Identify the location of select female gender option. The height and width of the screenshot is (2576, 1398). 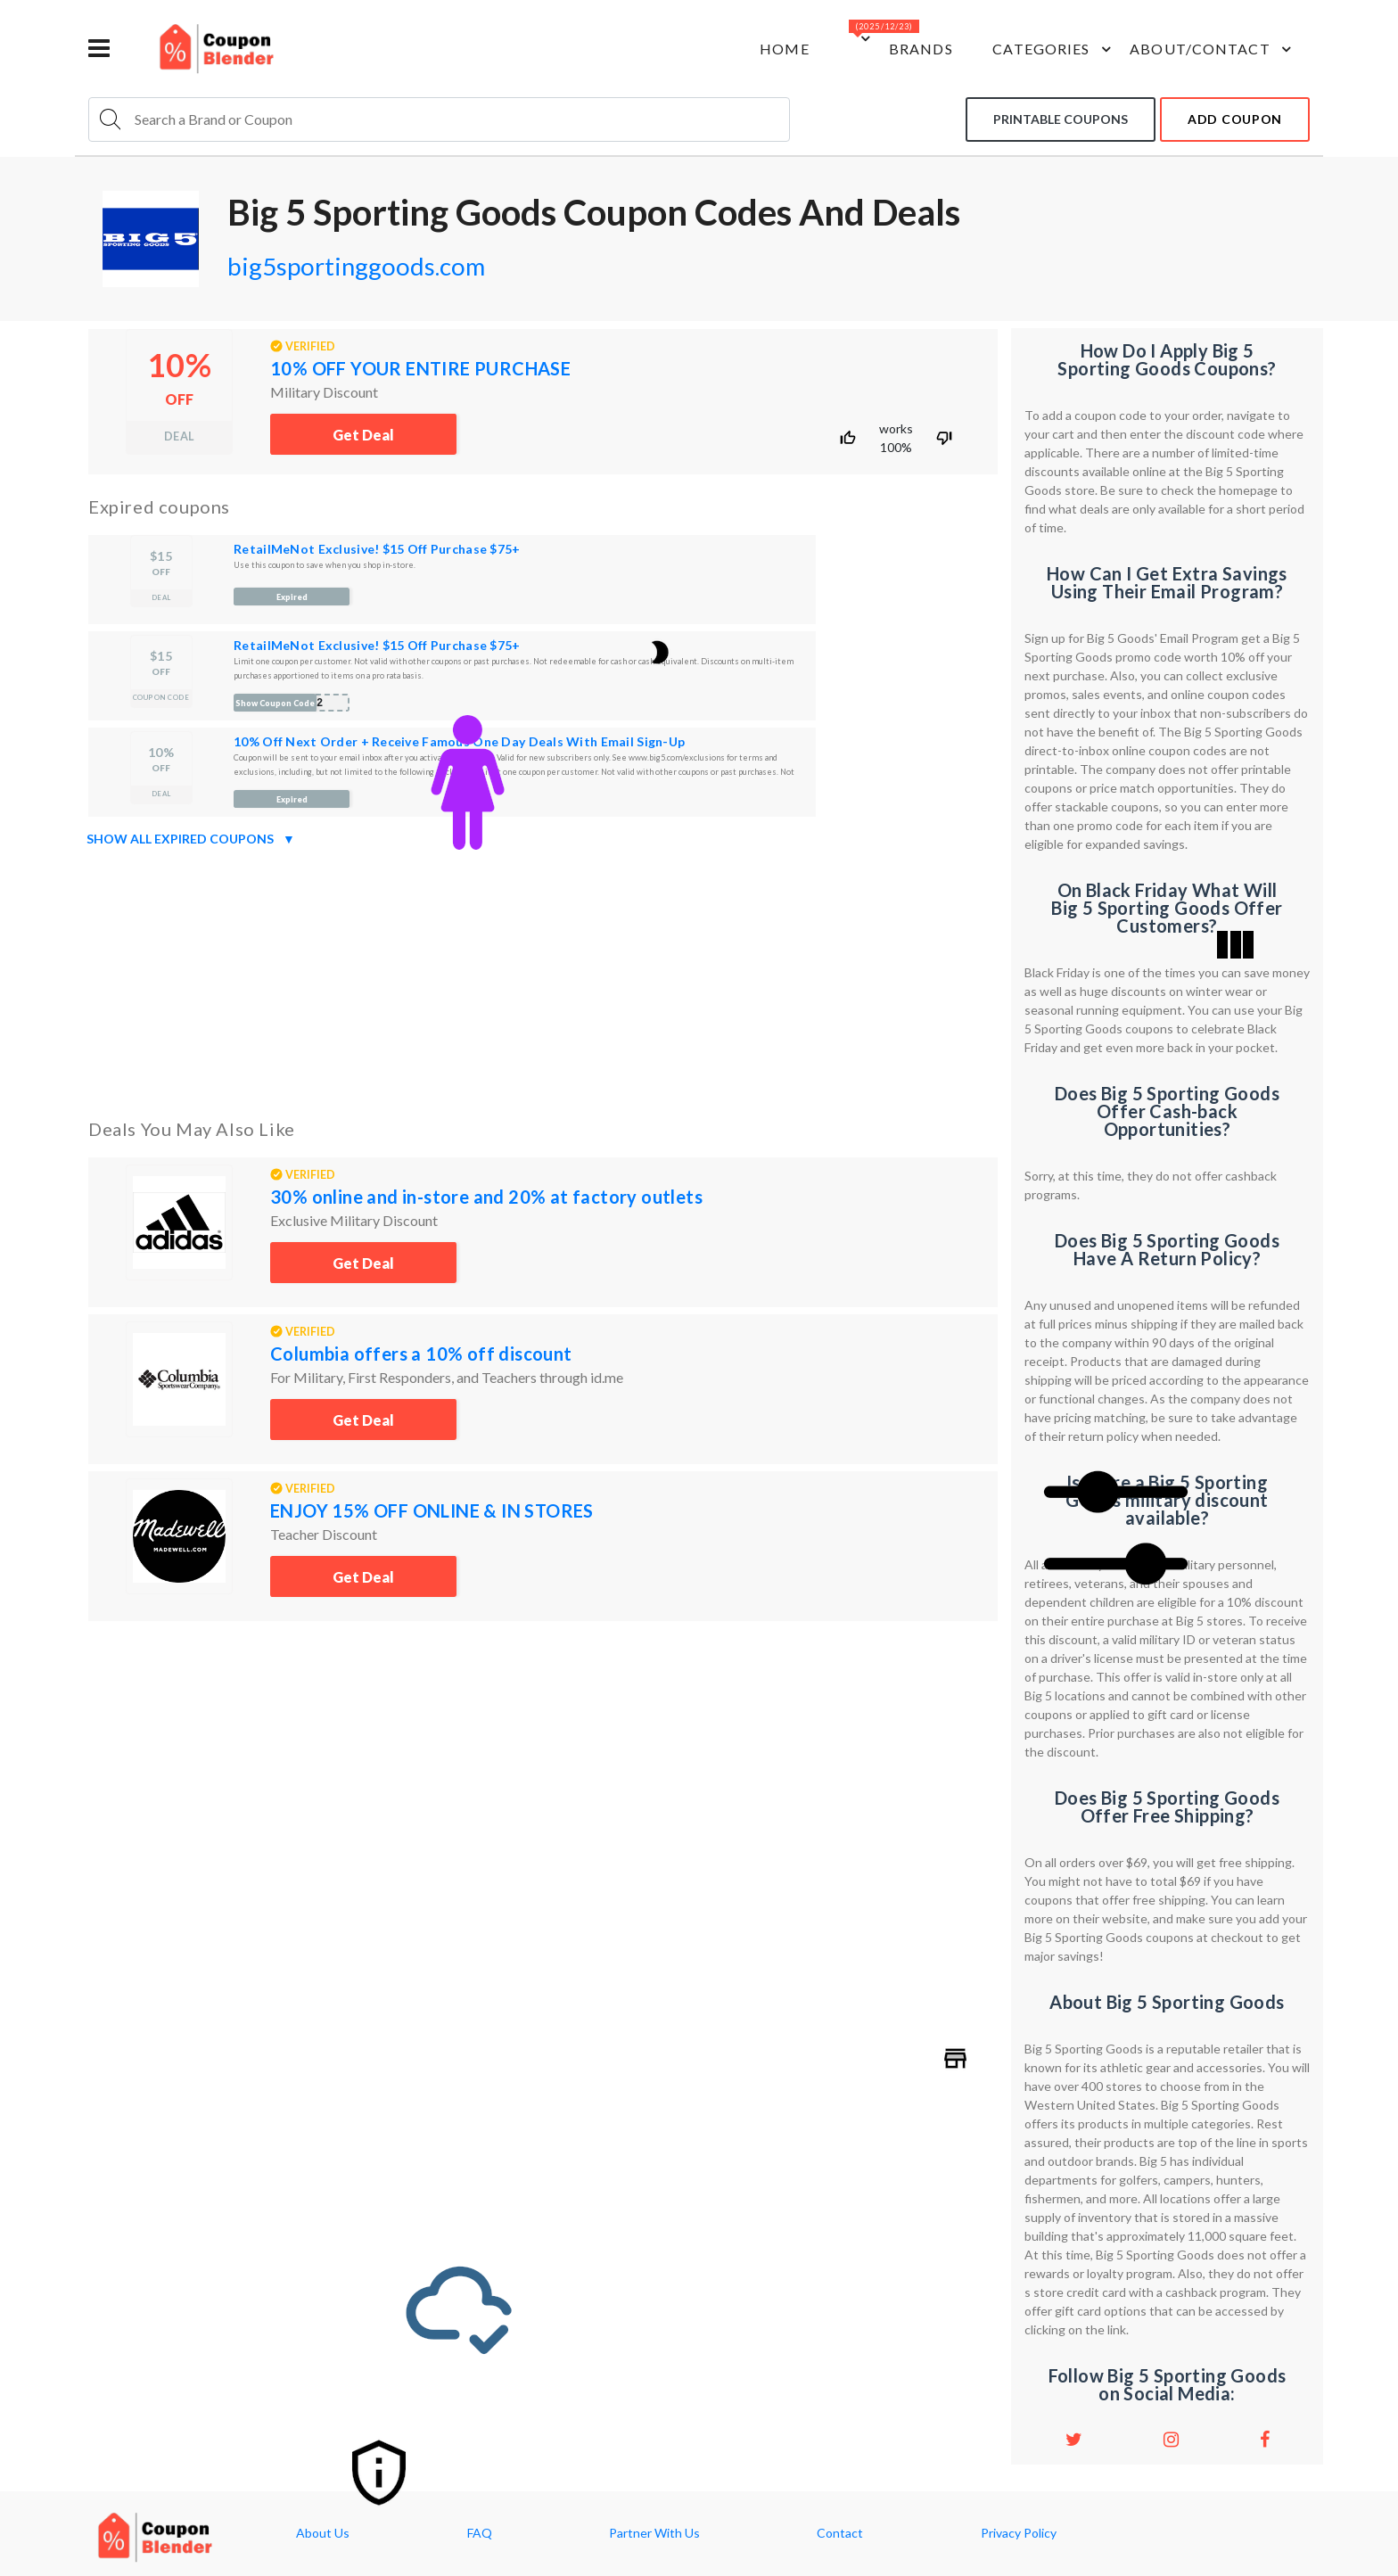
(467, 782).